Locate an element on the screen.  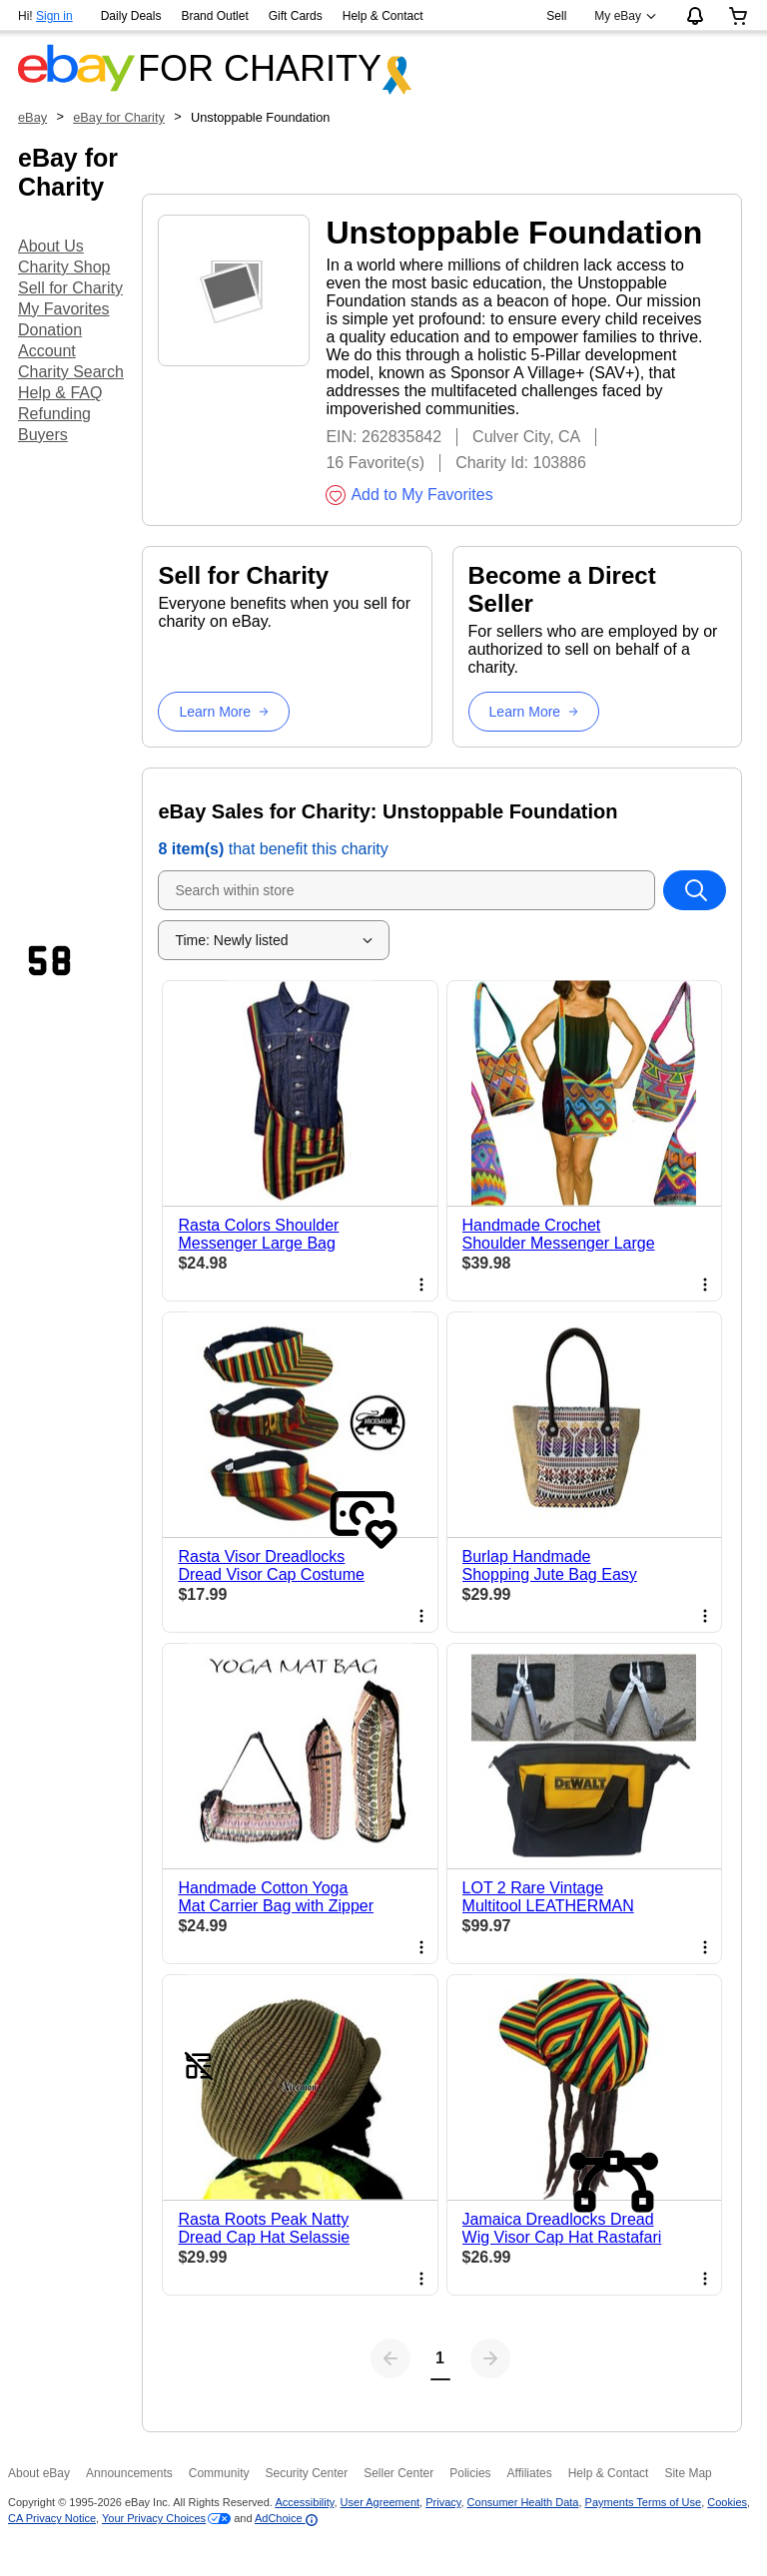
disable template mode is located at coordinates (199, 2066).